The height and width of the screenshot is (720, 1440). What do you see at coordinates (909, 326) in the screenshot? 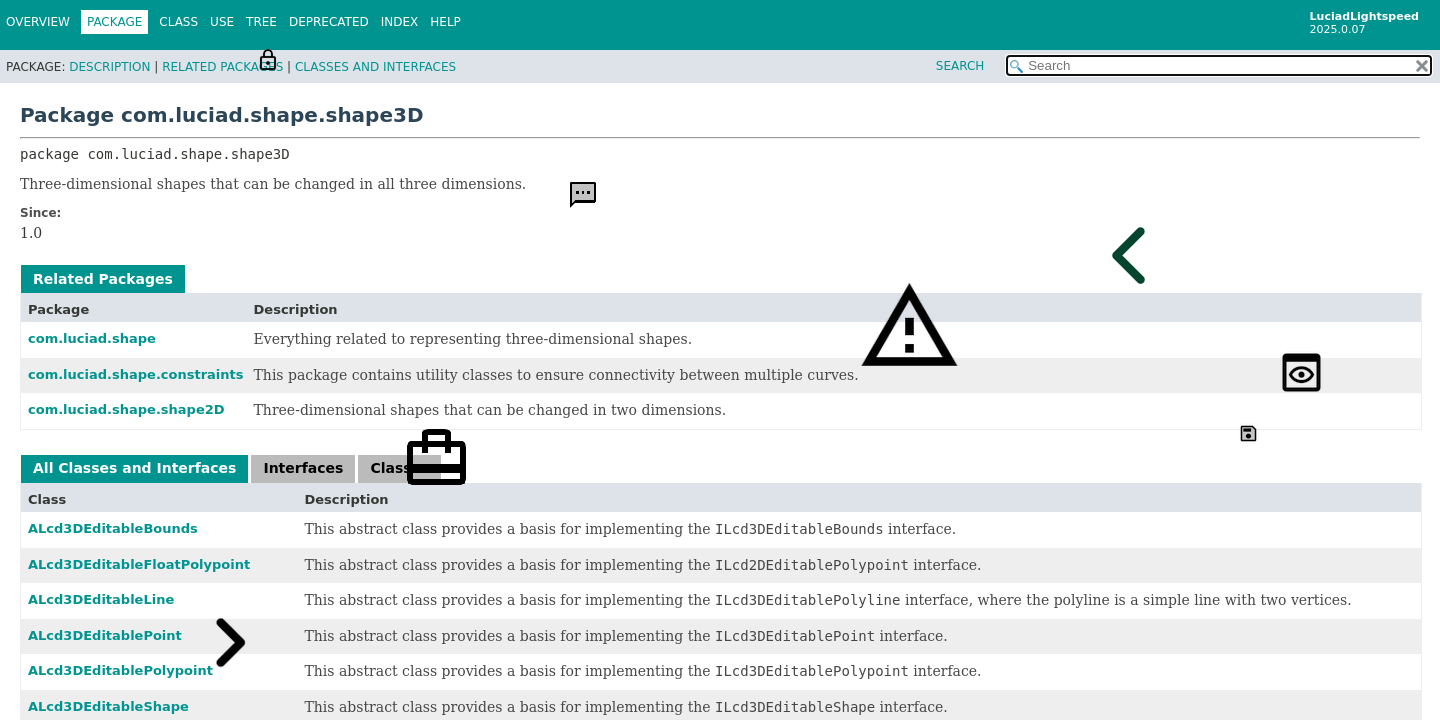
I see `indicates a warning or caution state` at bounding box center [909, 326].